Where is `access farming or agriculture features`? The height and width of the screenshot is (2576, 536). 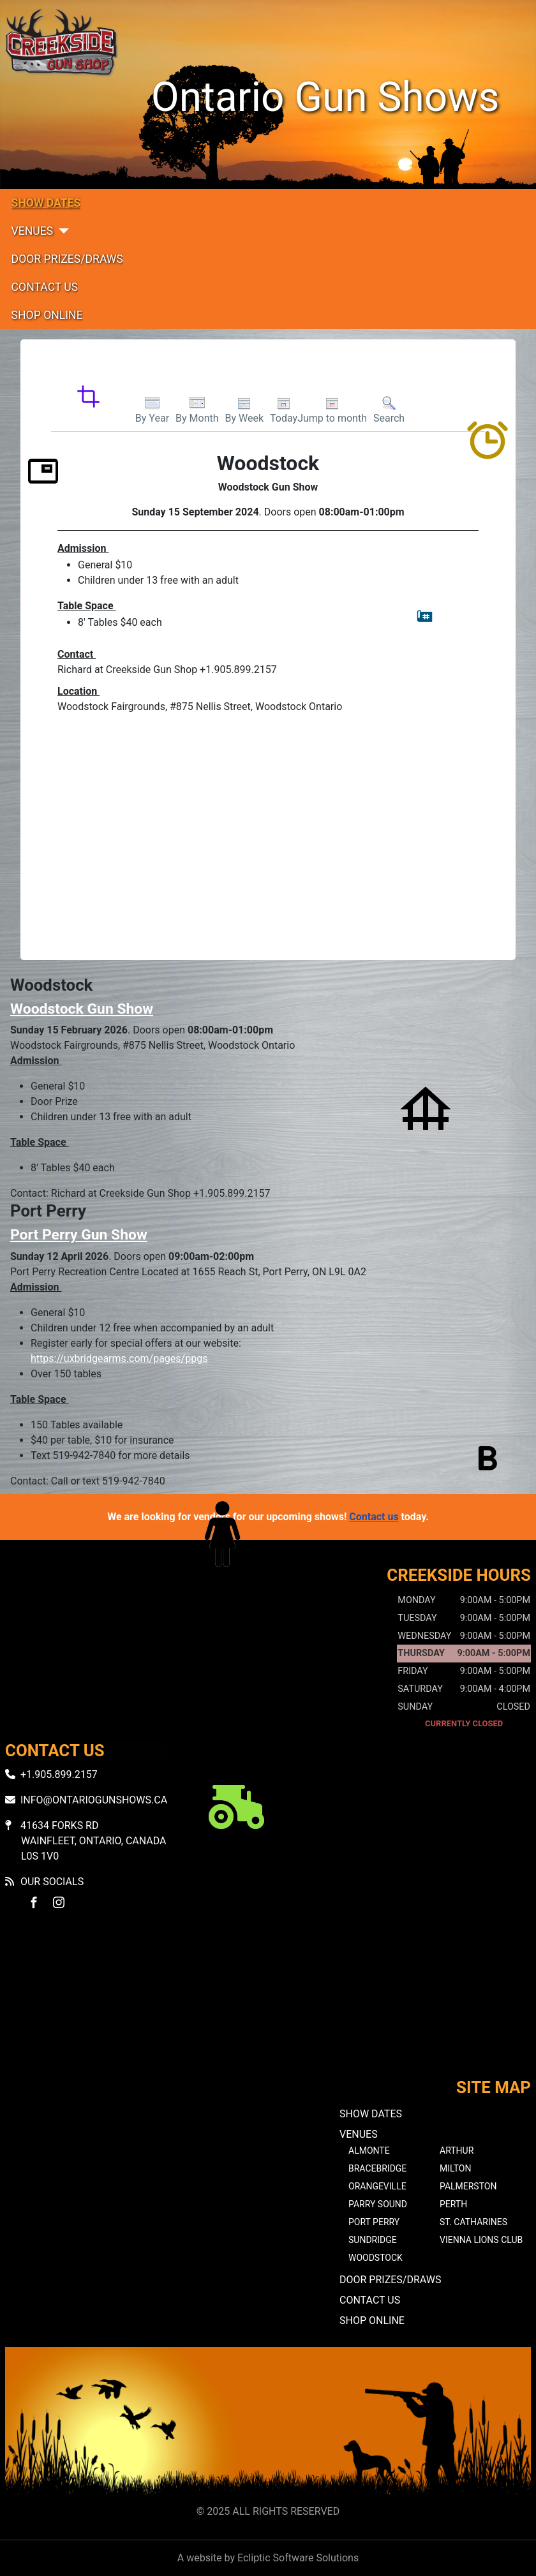
access farming or agriculture features is located at coordinates (235, 1806).